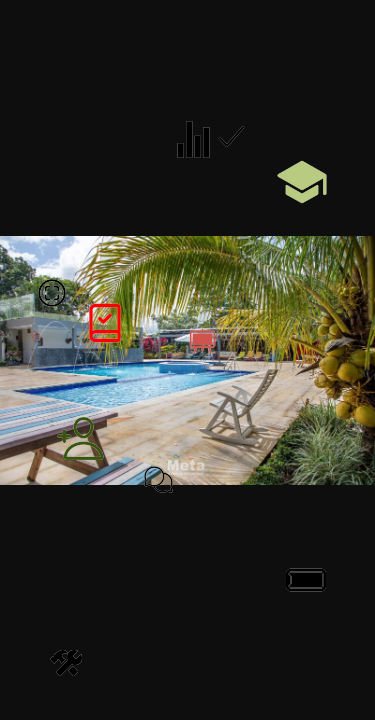  Describe the element at coordinates (105, 323) in the screenshot. I see `mark a book as read or completed` at that location.